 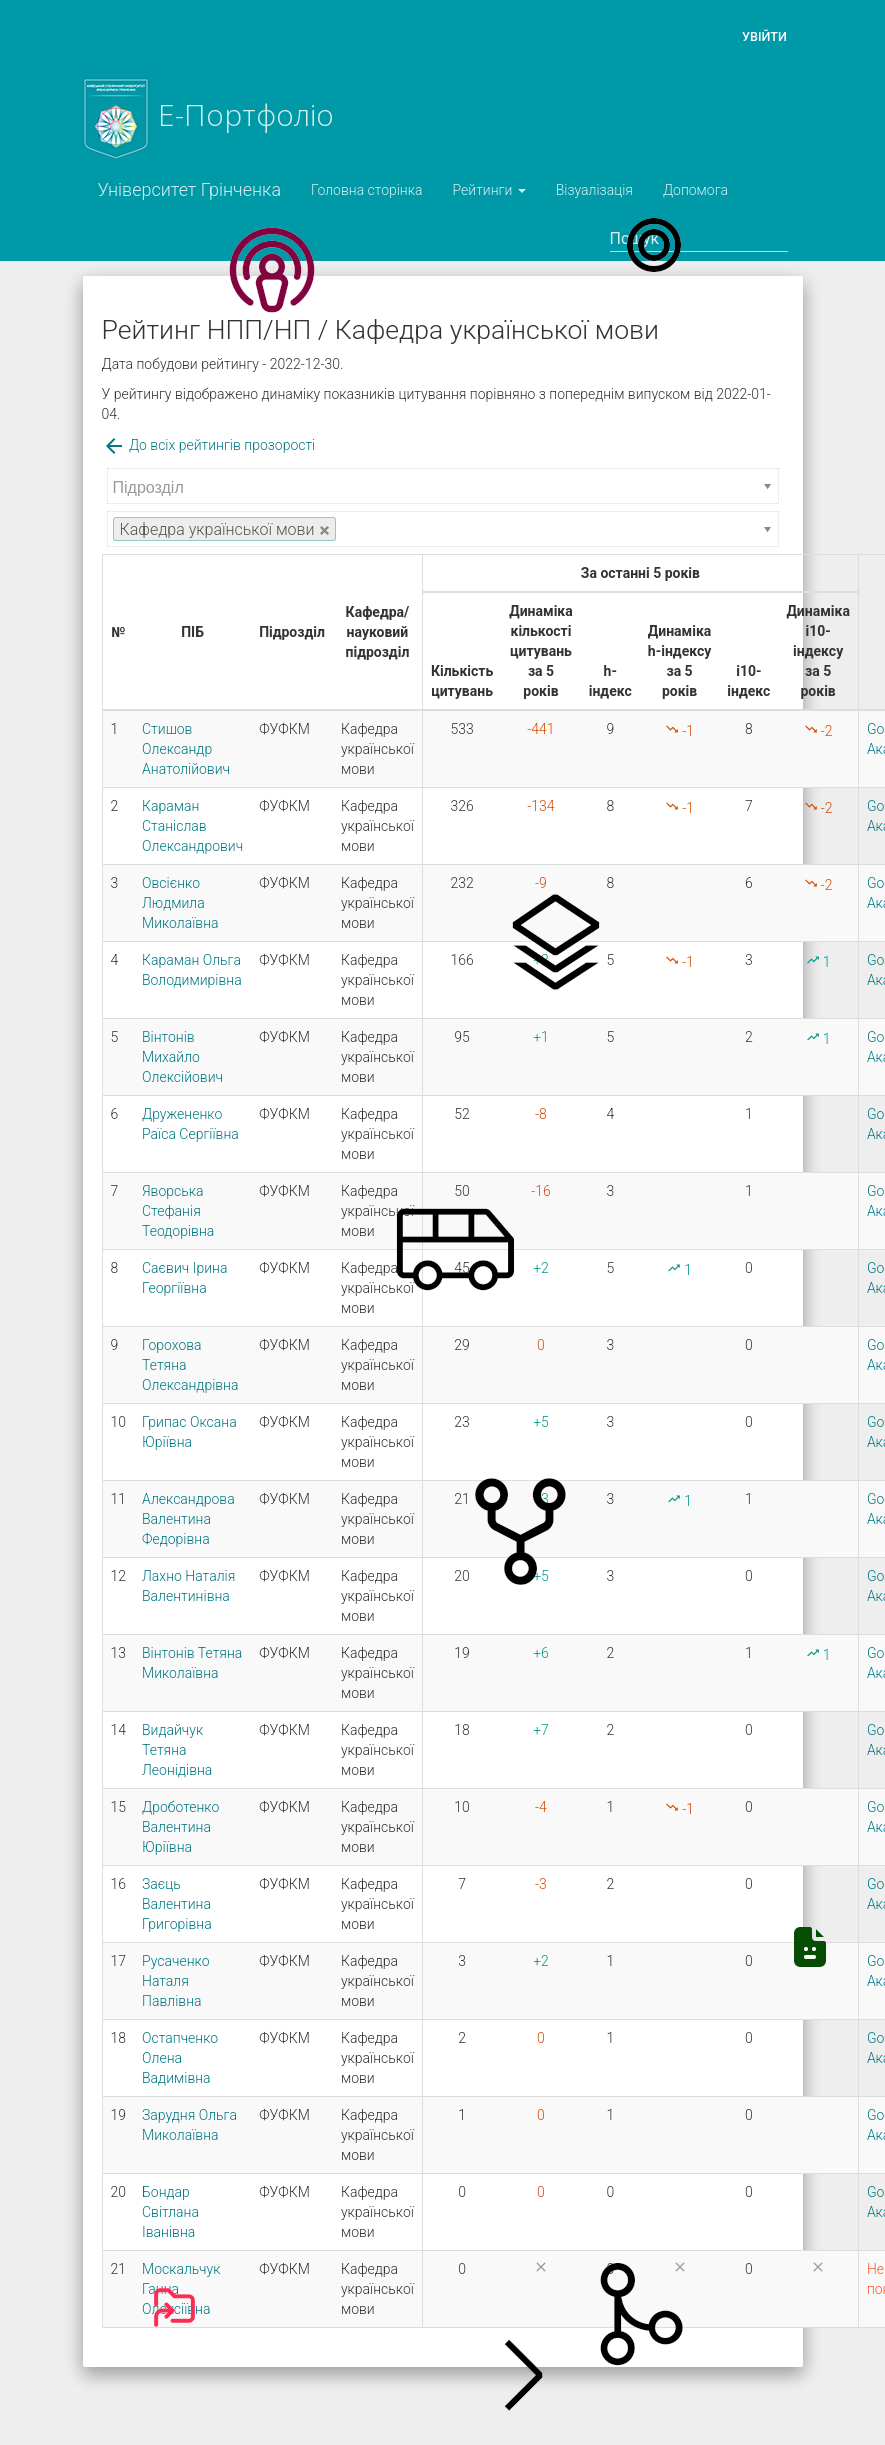 I want to click on create a symbolic link to this folder, so click(x=174, y=2306).